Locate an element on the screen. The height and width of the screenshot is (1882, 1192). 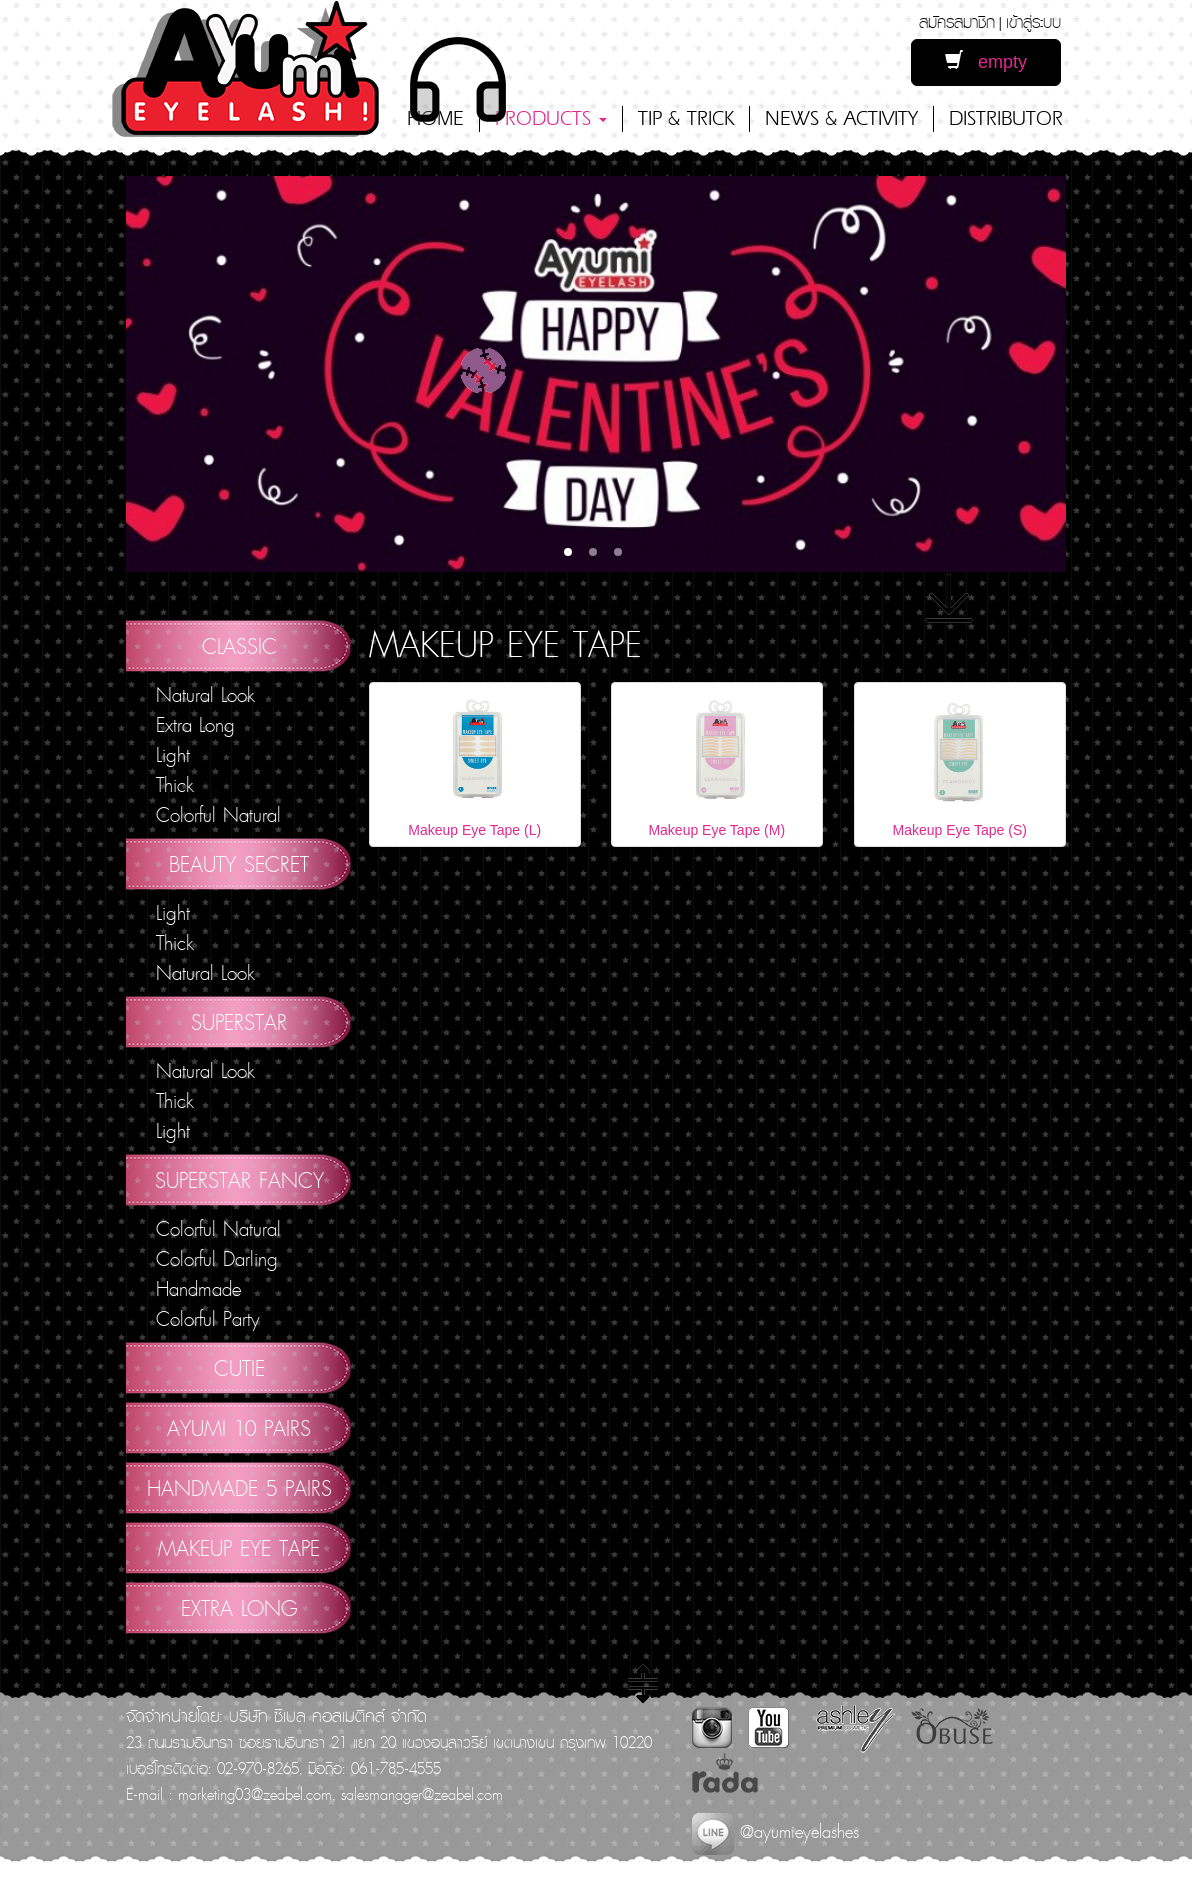
split content vertically is located at coordinates (643, 1684).